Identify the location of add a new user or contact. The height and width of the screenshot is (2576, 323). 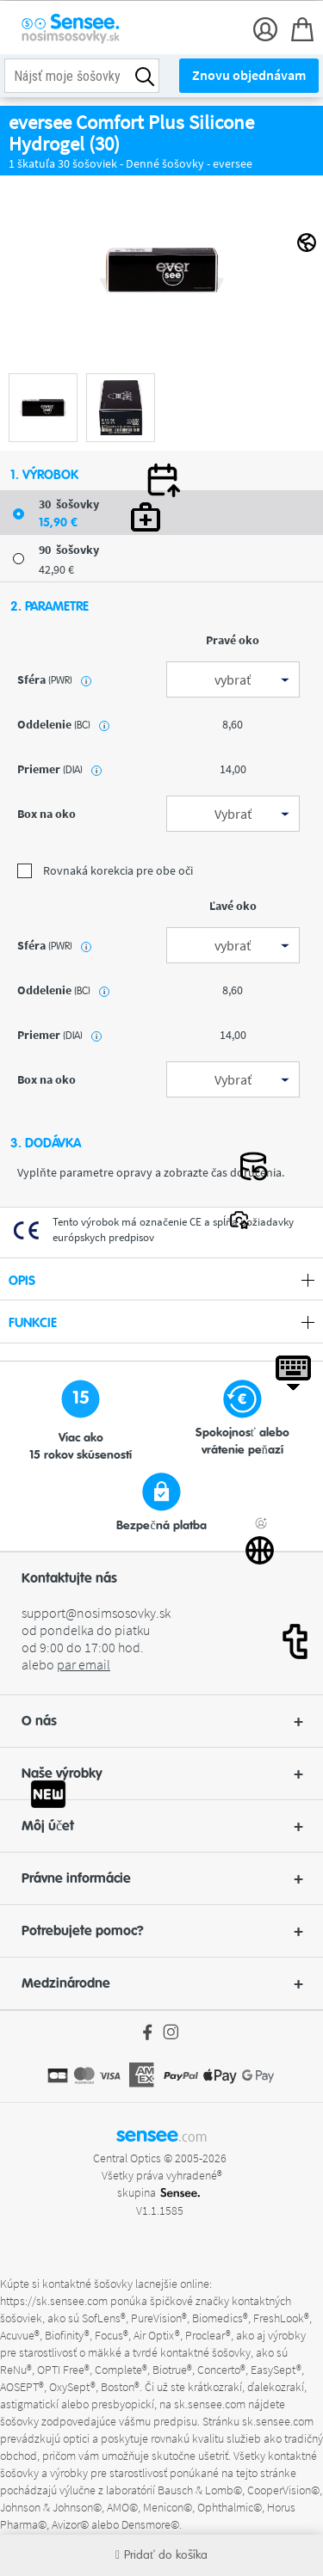
(261, 1523).